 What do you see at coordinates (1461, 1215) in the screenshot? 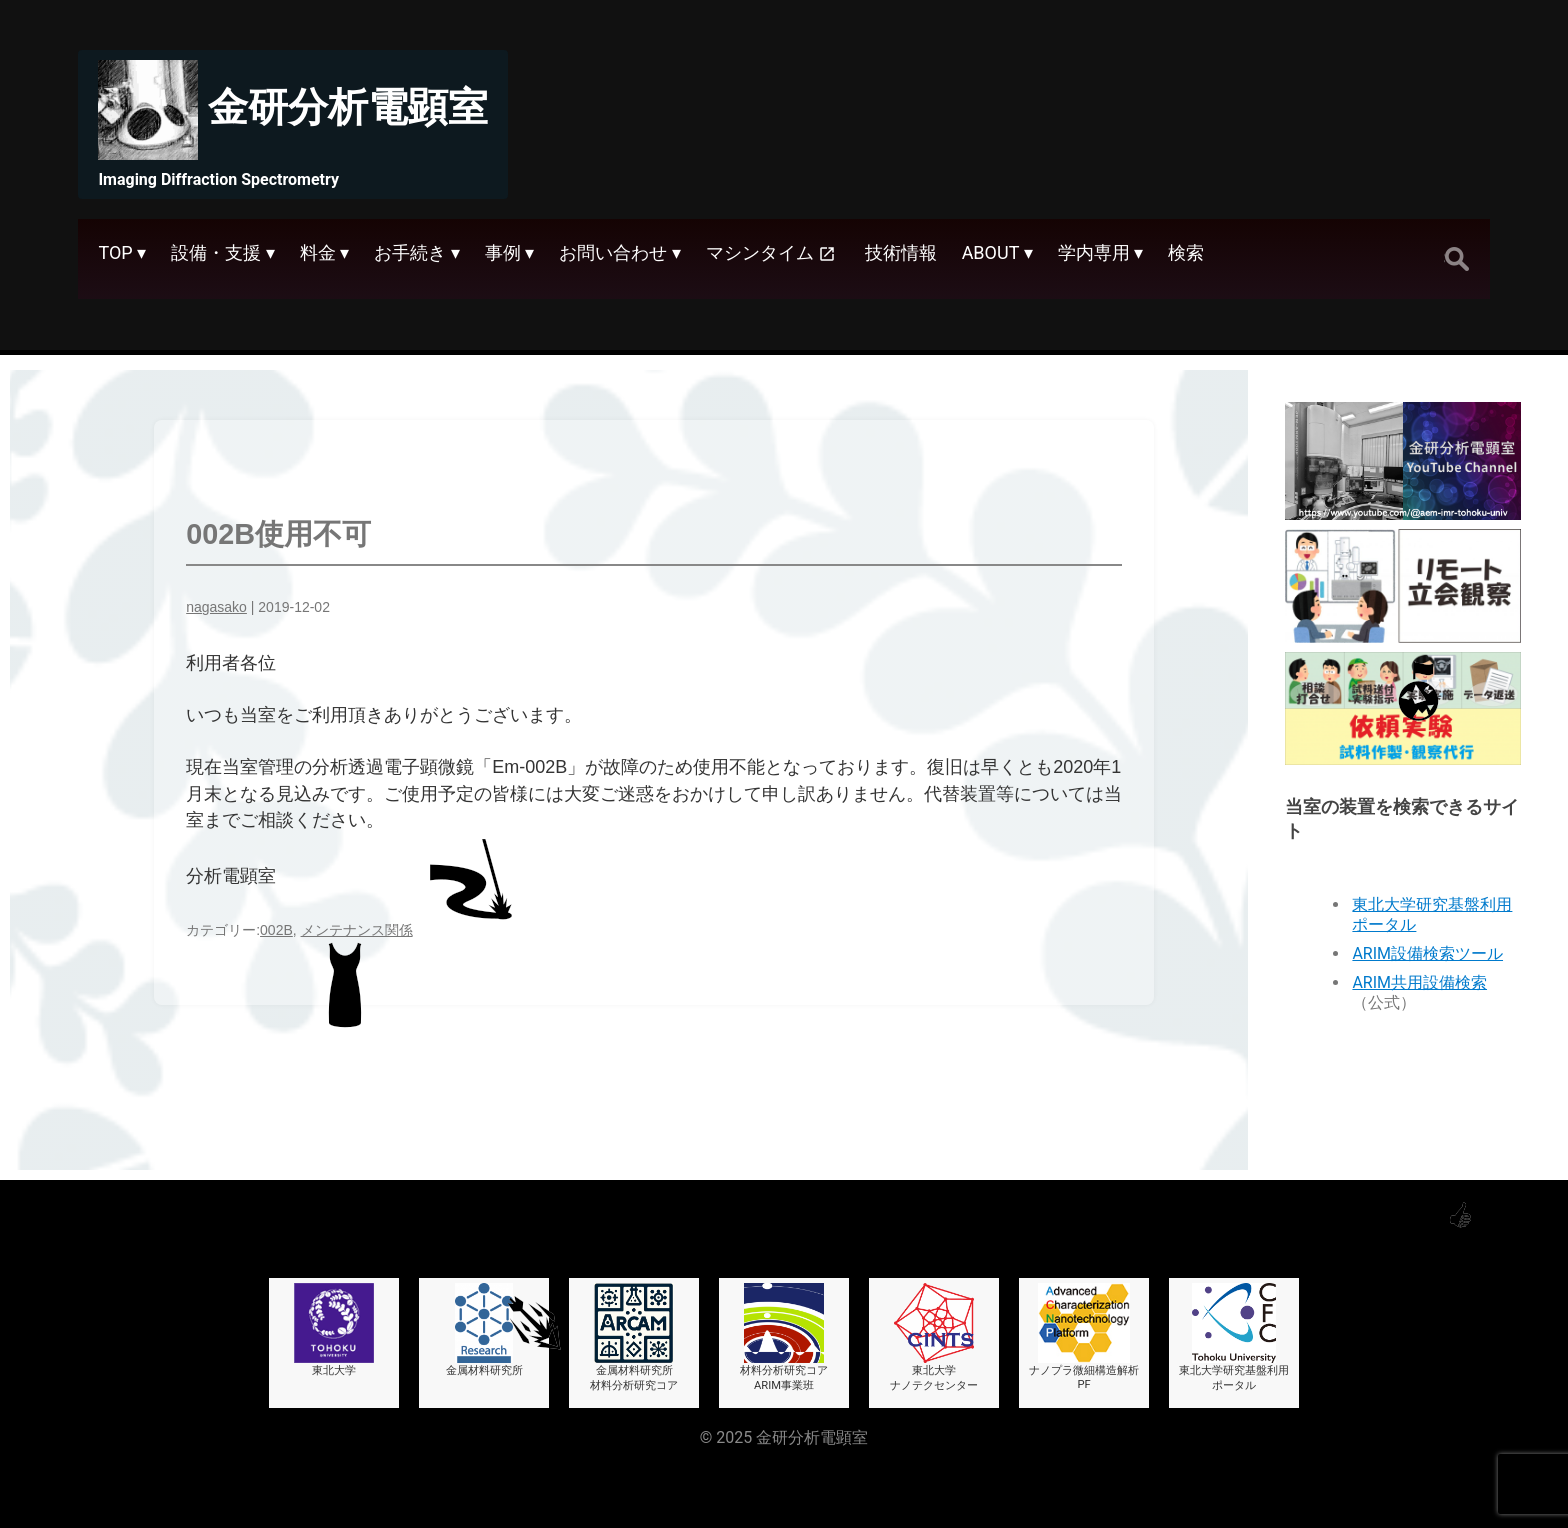
I see `like or upvote content` at bounding box center [1461, 1215].